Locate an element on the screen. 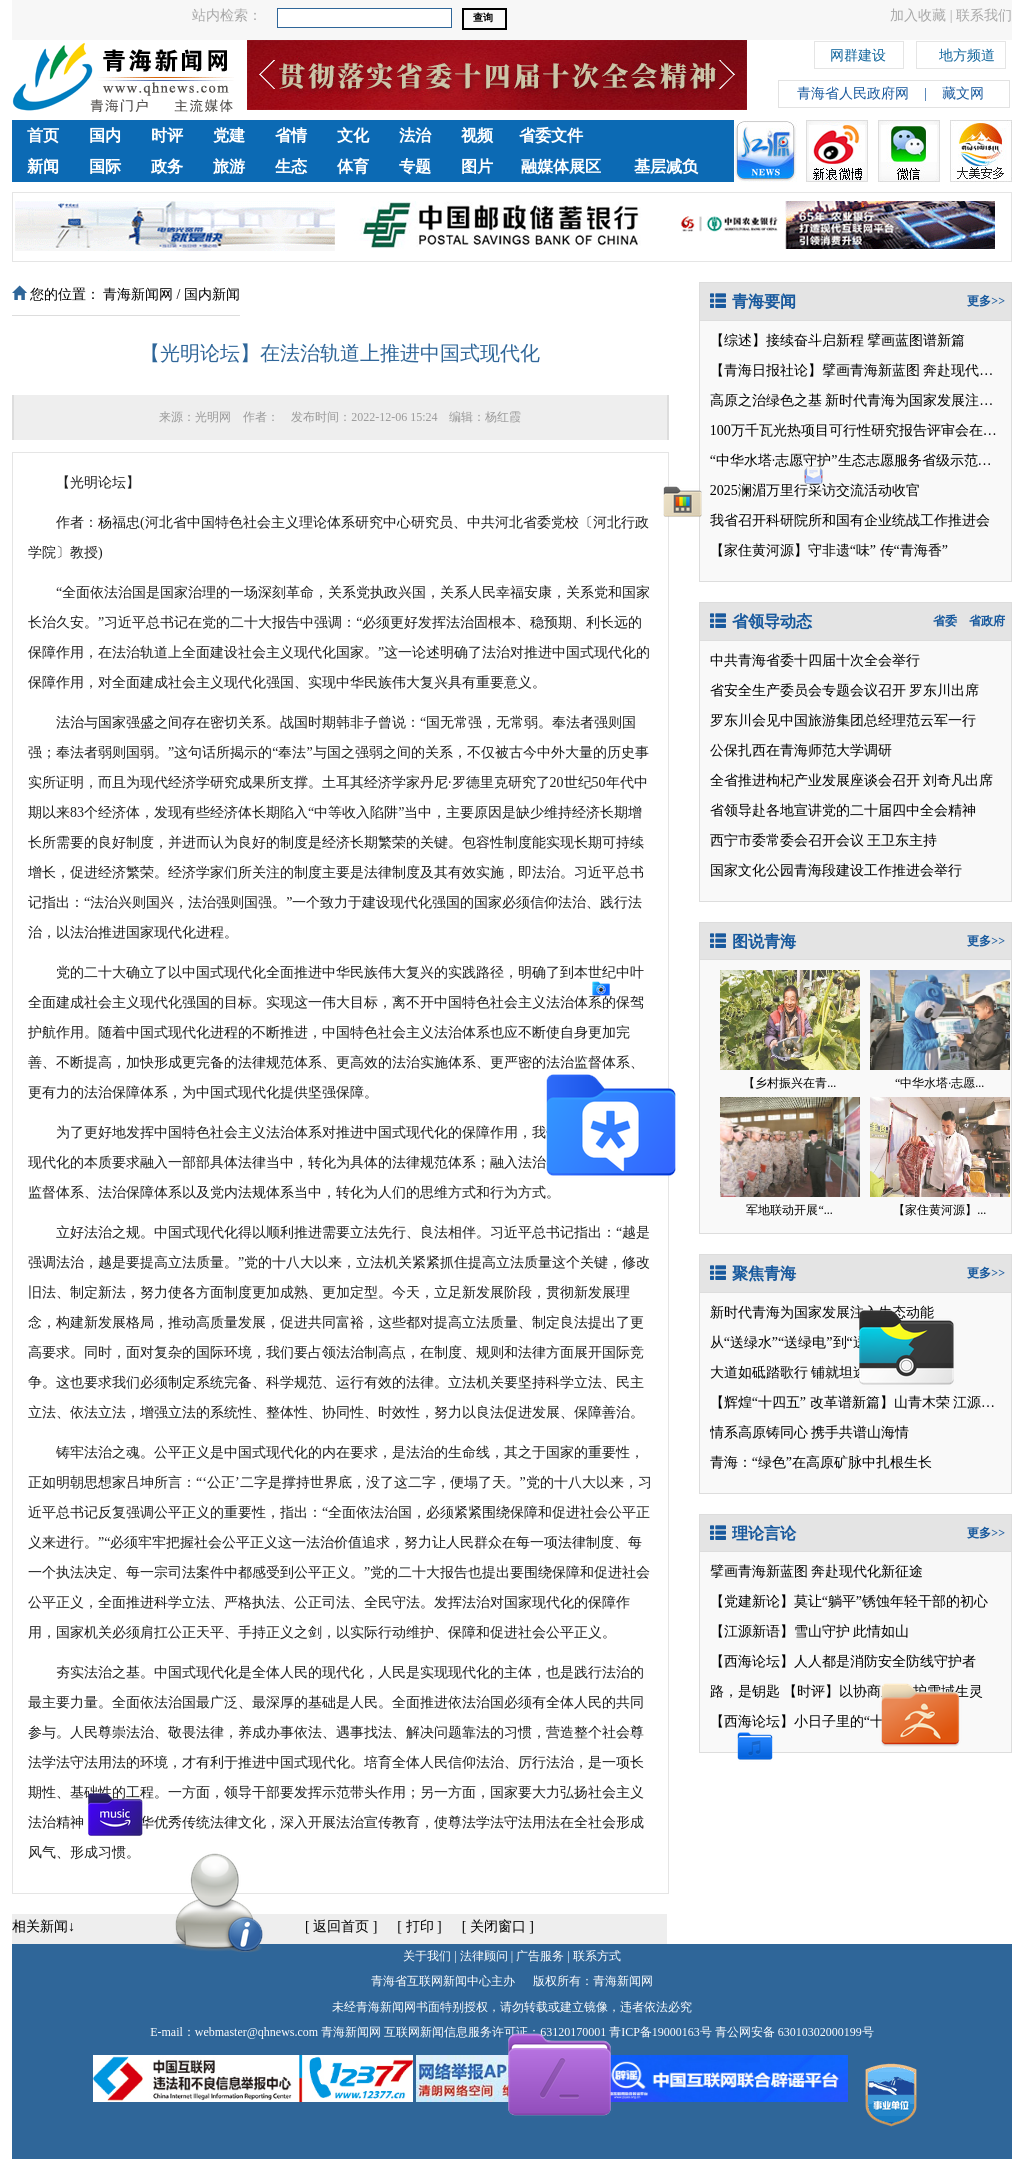 The image size is (1024, 2159). open PowerToys settings folder is located at coordinates (682, 502).